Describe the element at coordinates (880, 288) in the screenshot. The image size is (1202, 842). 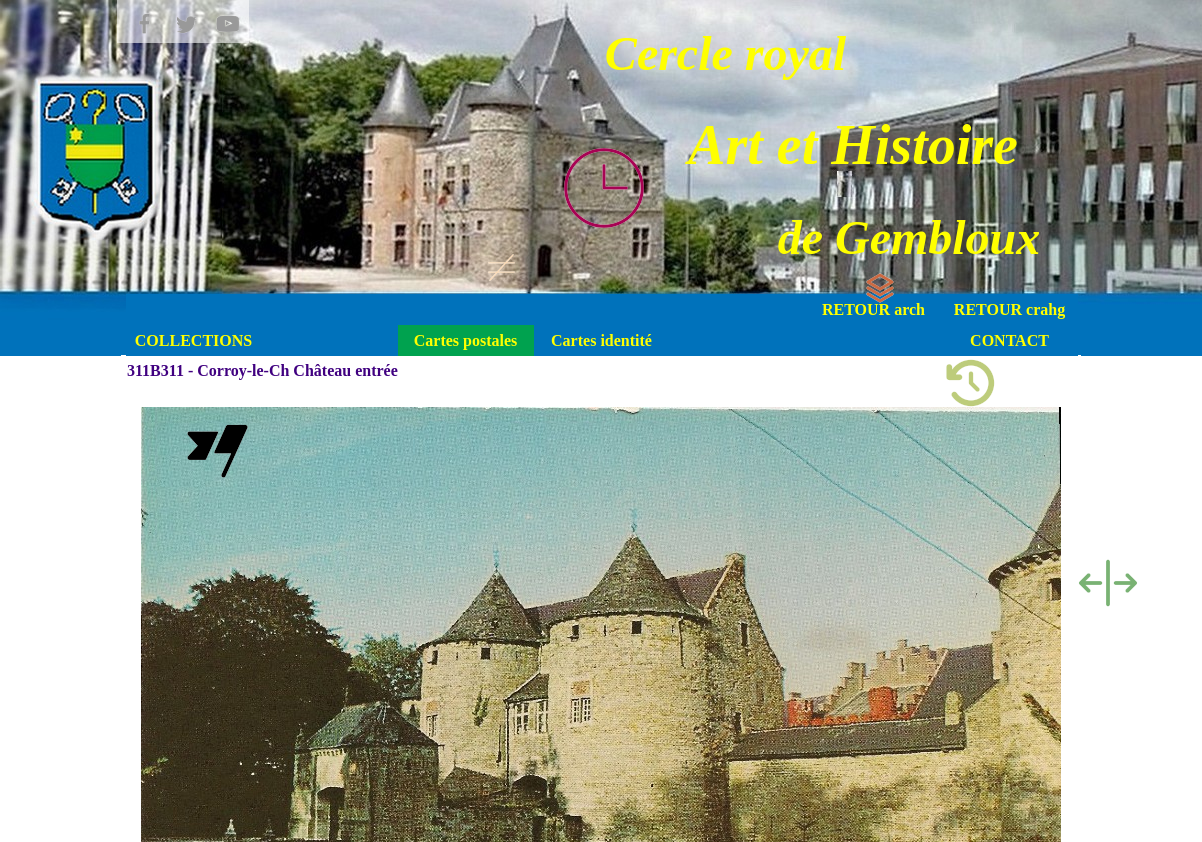
I see `view layered content or stacked items` at that location.